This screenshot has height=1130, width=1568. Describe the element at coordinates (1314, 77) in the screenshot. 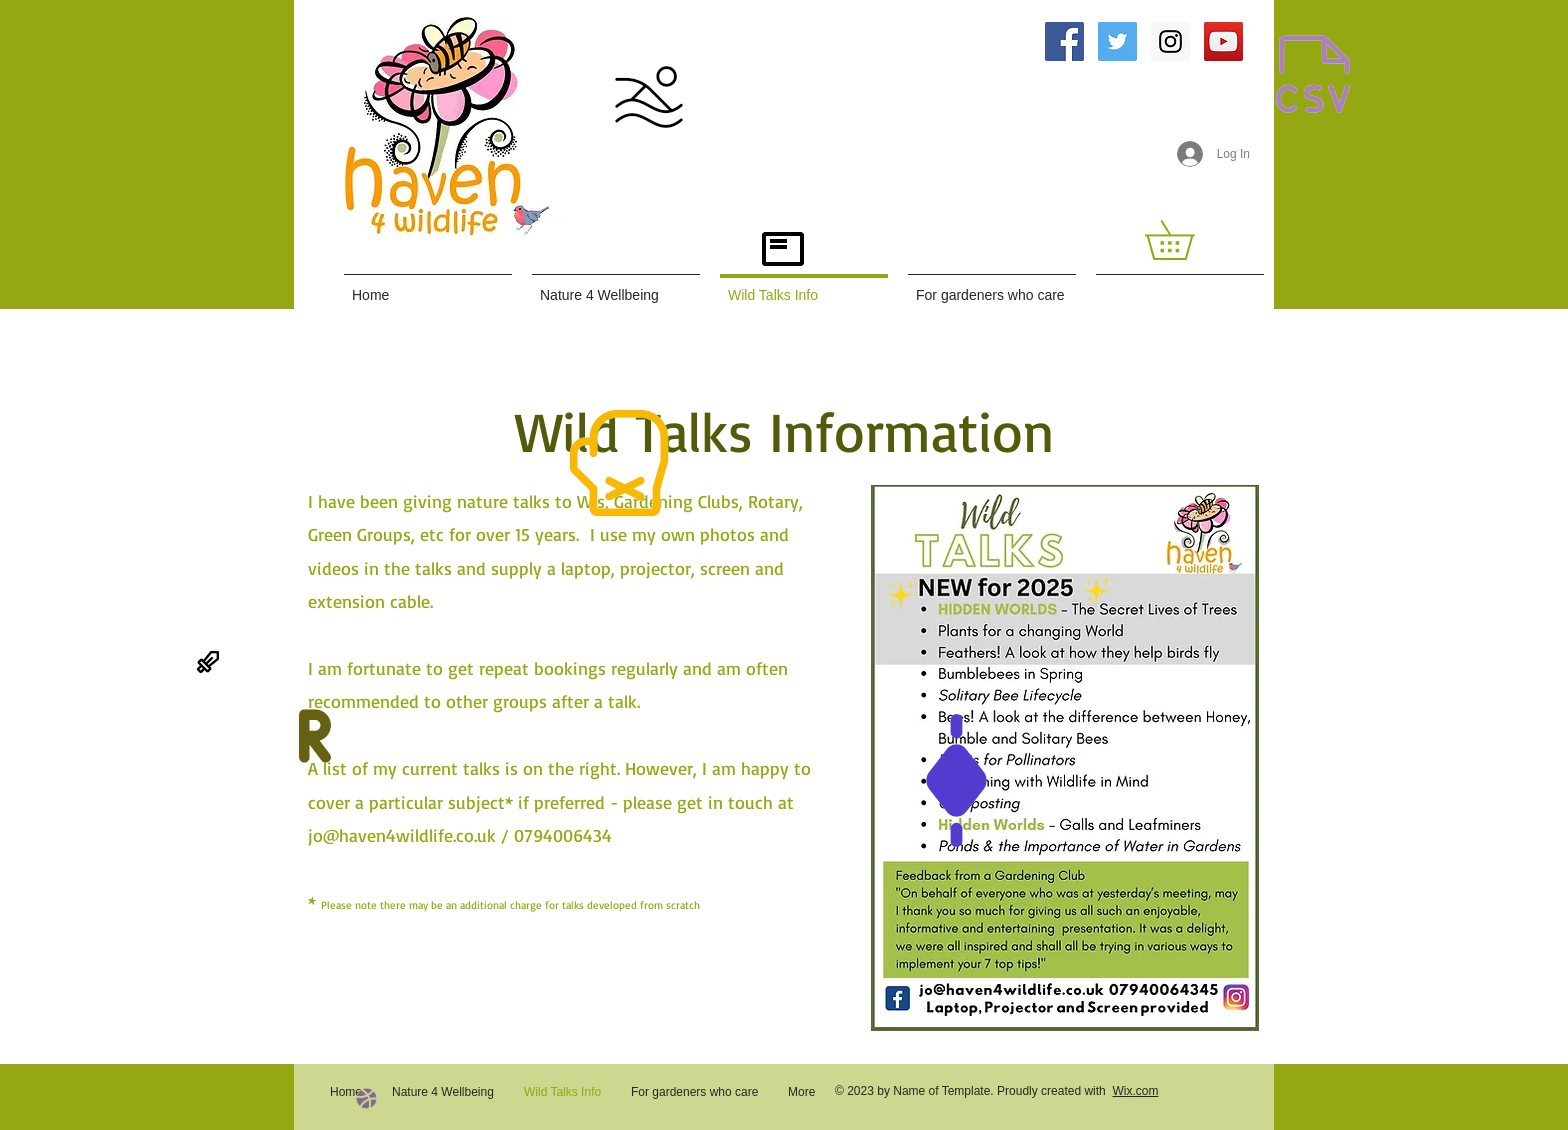

I see `open or view a CSV file` at that location.